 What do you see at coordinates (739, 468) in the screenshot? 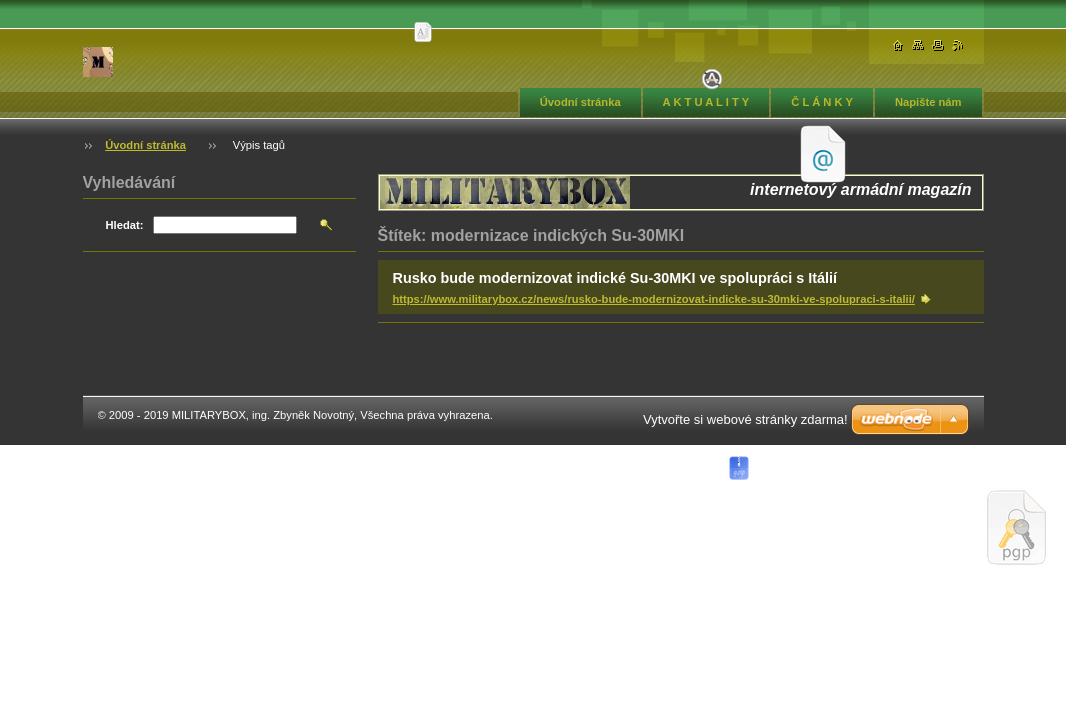
I see `a gzip compressed archive file` at bounding box center [739, 468].